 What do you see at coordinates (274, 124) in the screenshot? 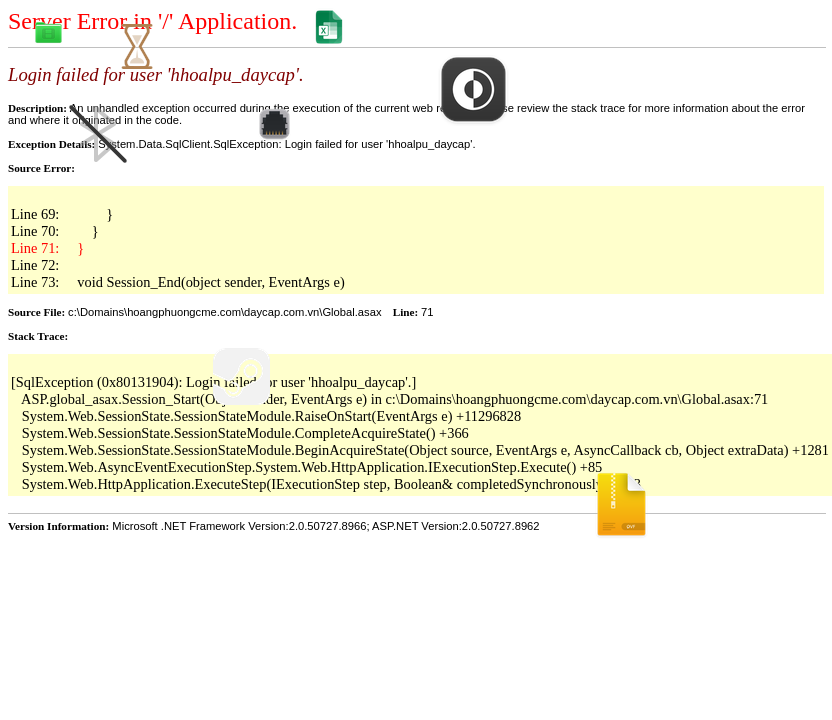
I see `configure DSL network connection settings` at bounding box center [274, 124].